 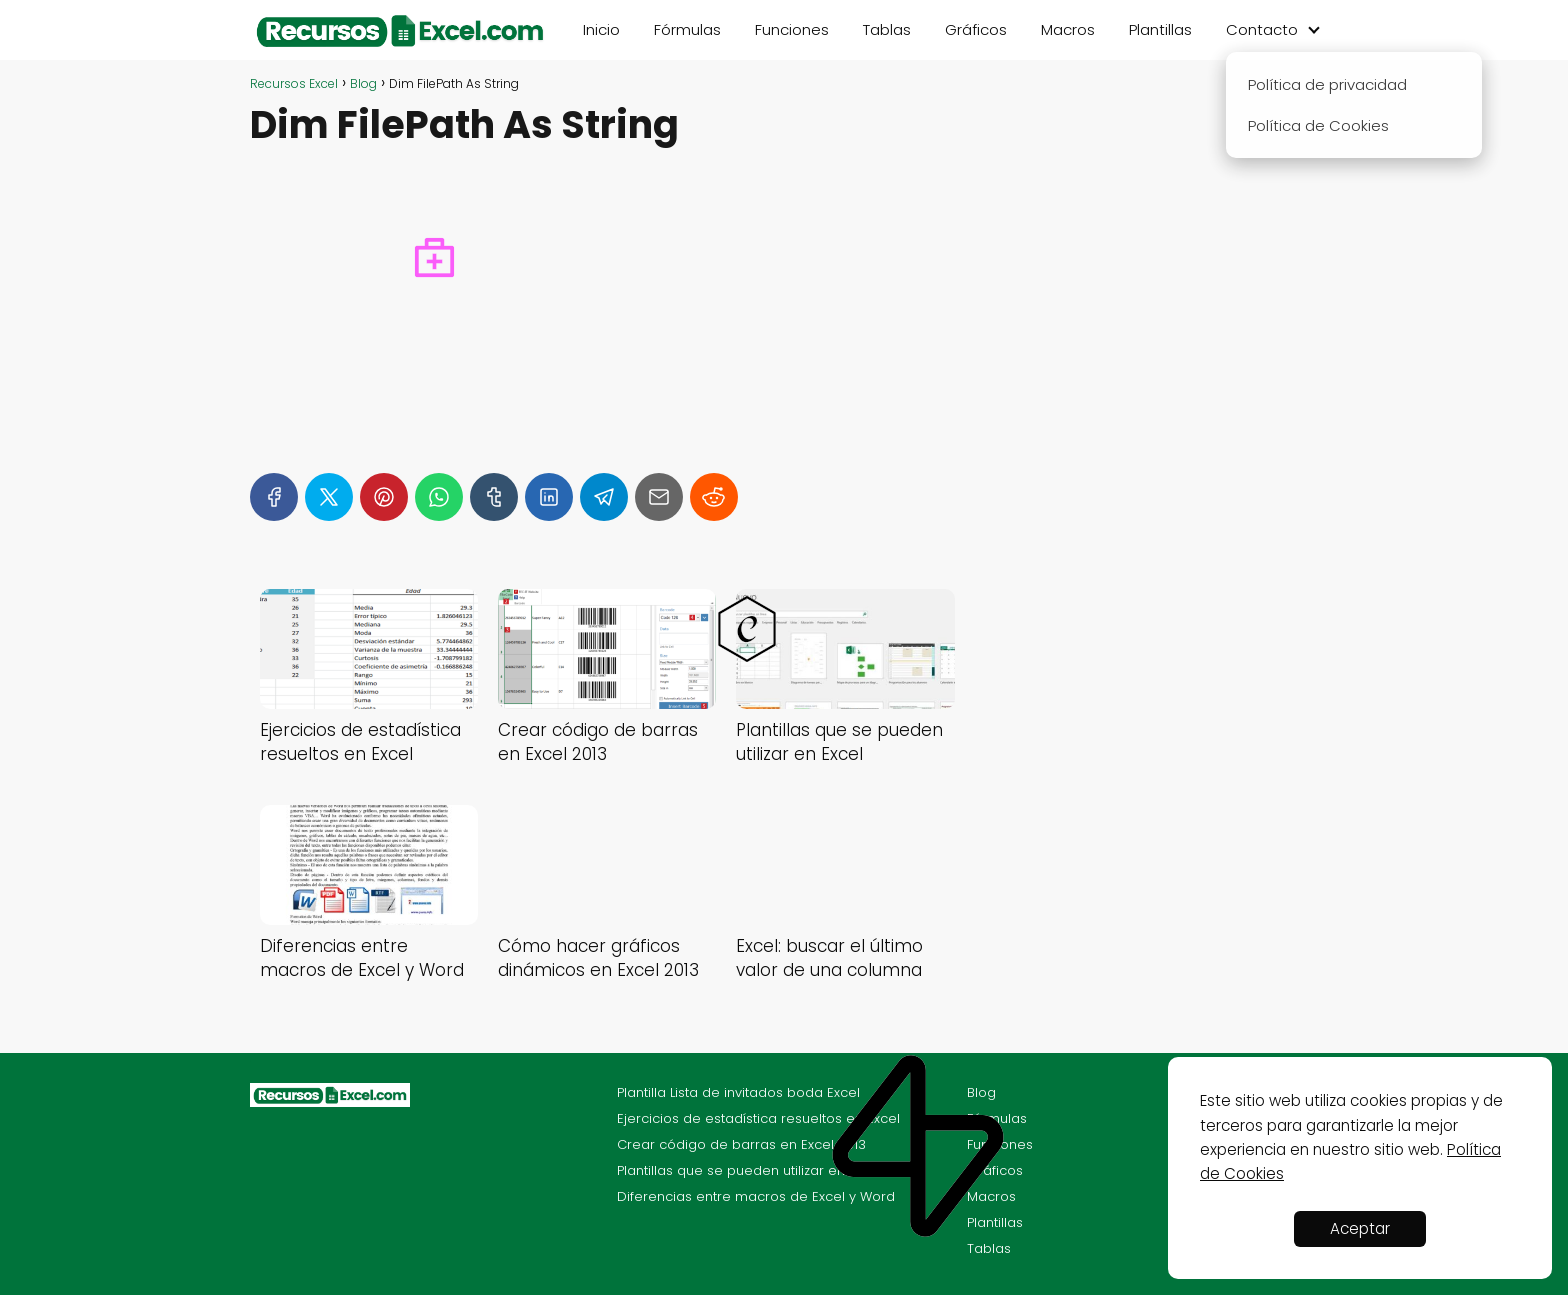 I want to click on open the Chai app, so click(x=747, y=629).